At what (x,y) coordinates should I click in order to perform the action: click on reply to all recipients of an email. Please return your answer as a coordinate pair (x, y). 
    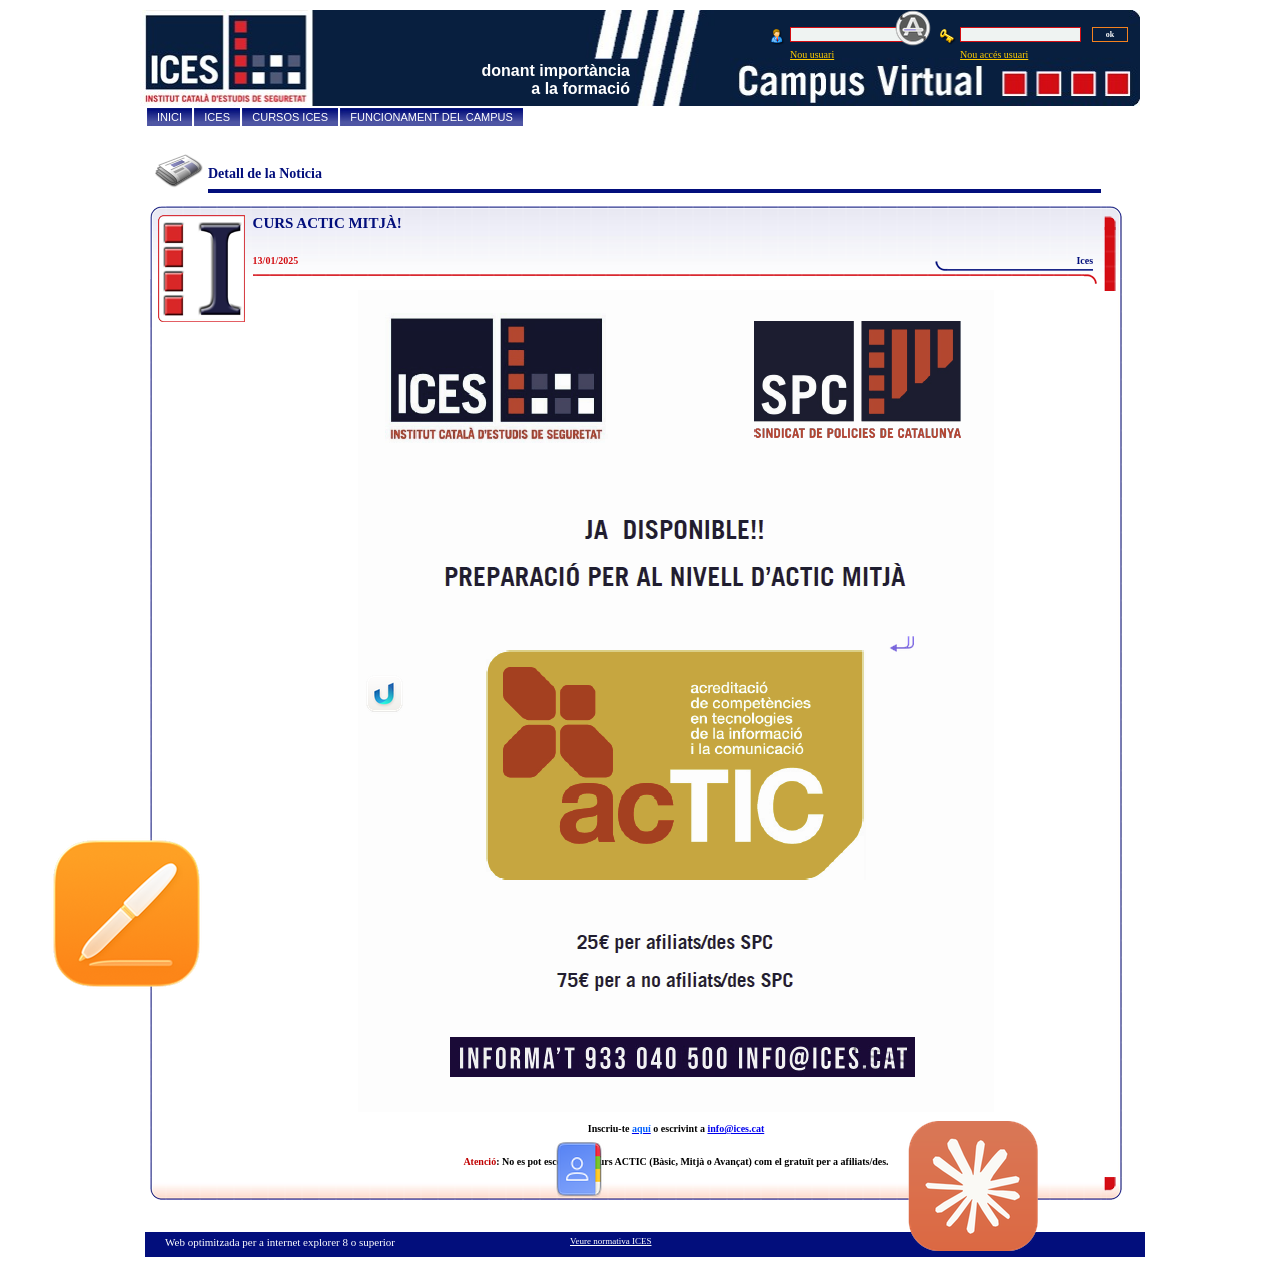
    Looking at the image, I should click on (901, 642).